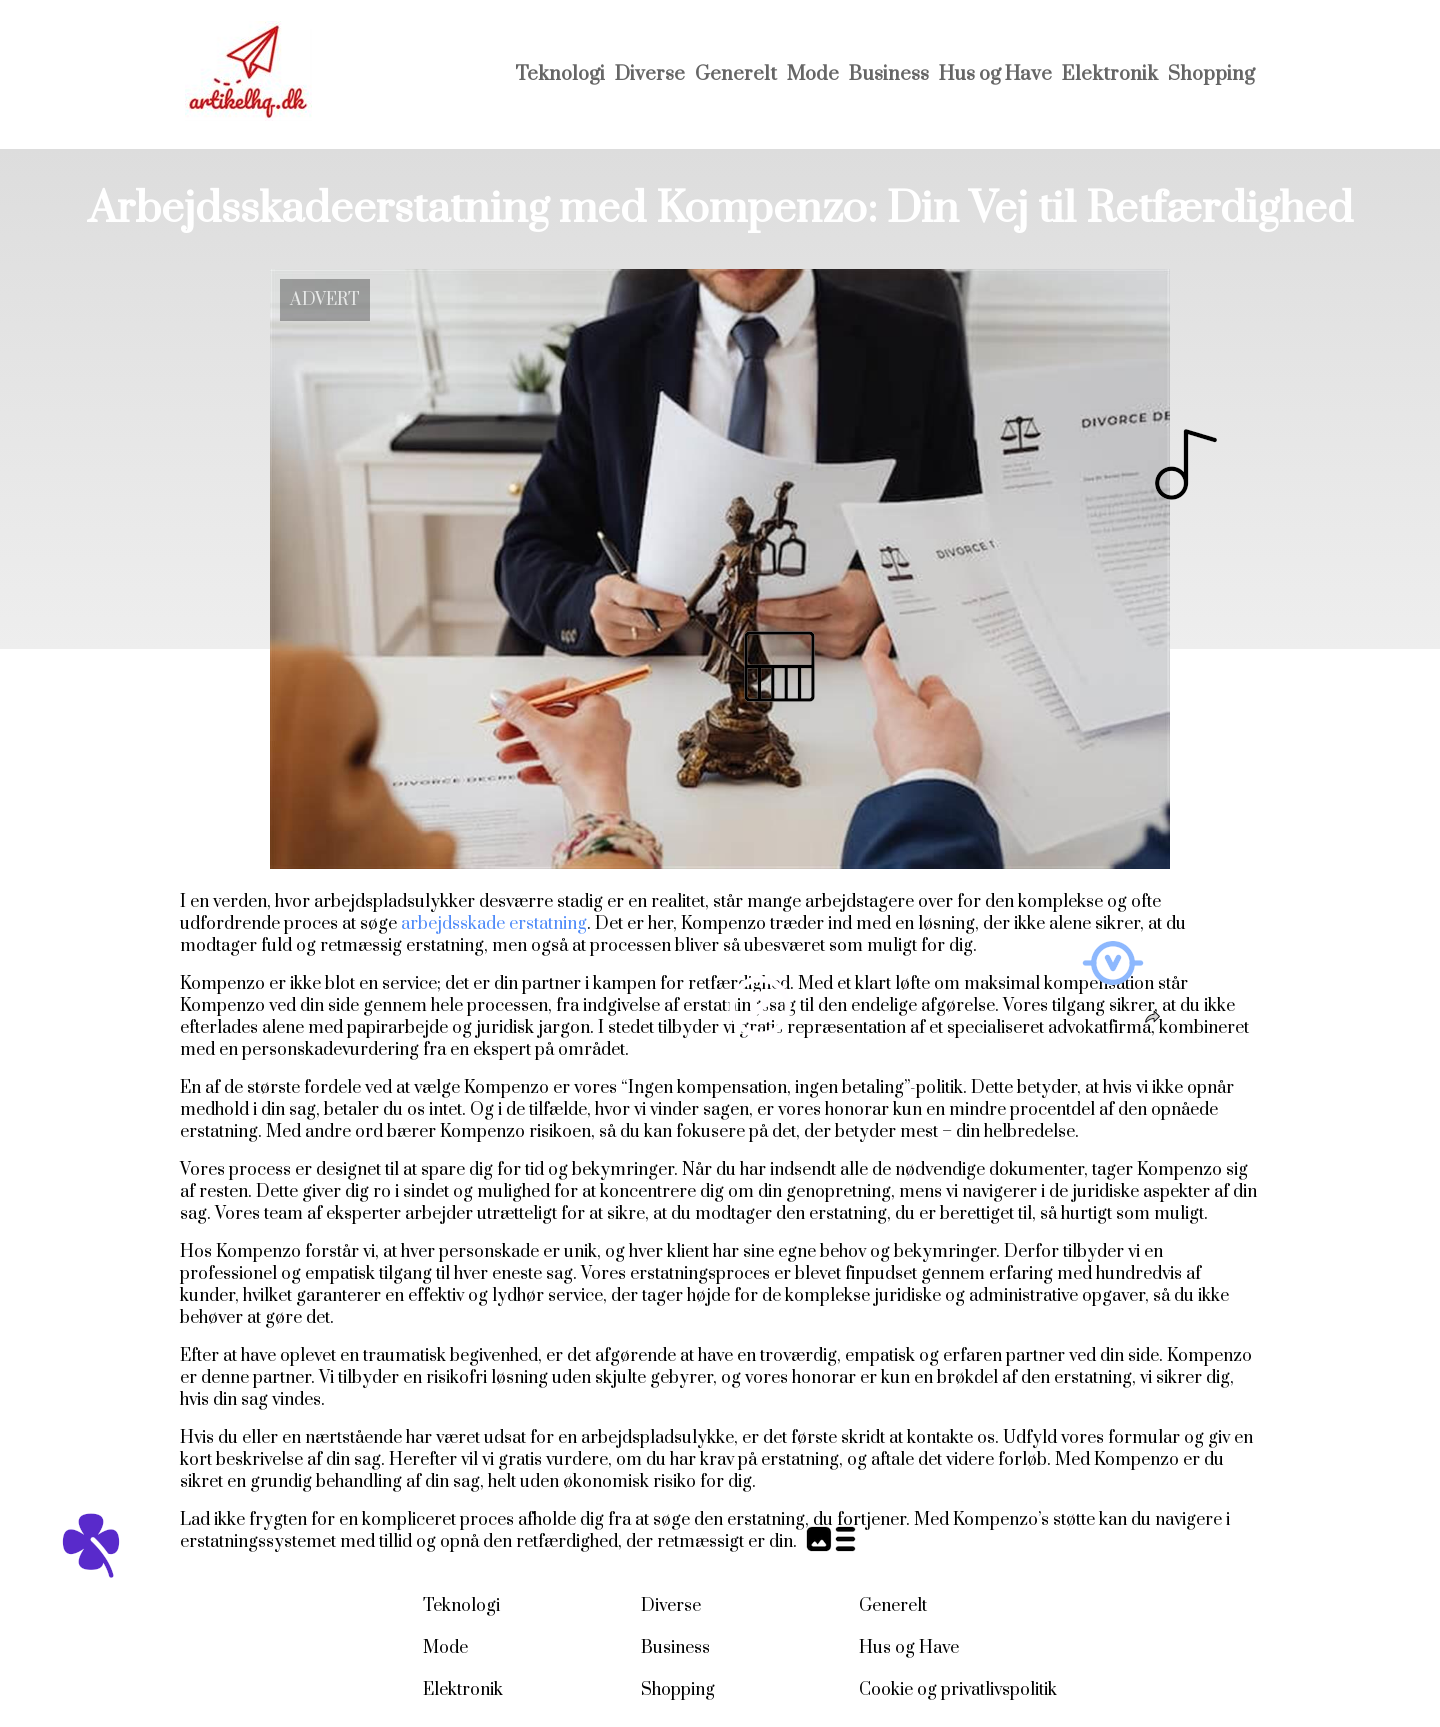  Describe the element at coordinates (760, 1007) in the screenshot. I see `indicates registered trademark symbol` at that location.